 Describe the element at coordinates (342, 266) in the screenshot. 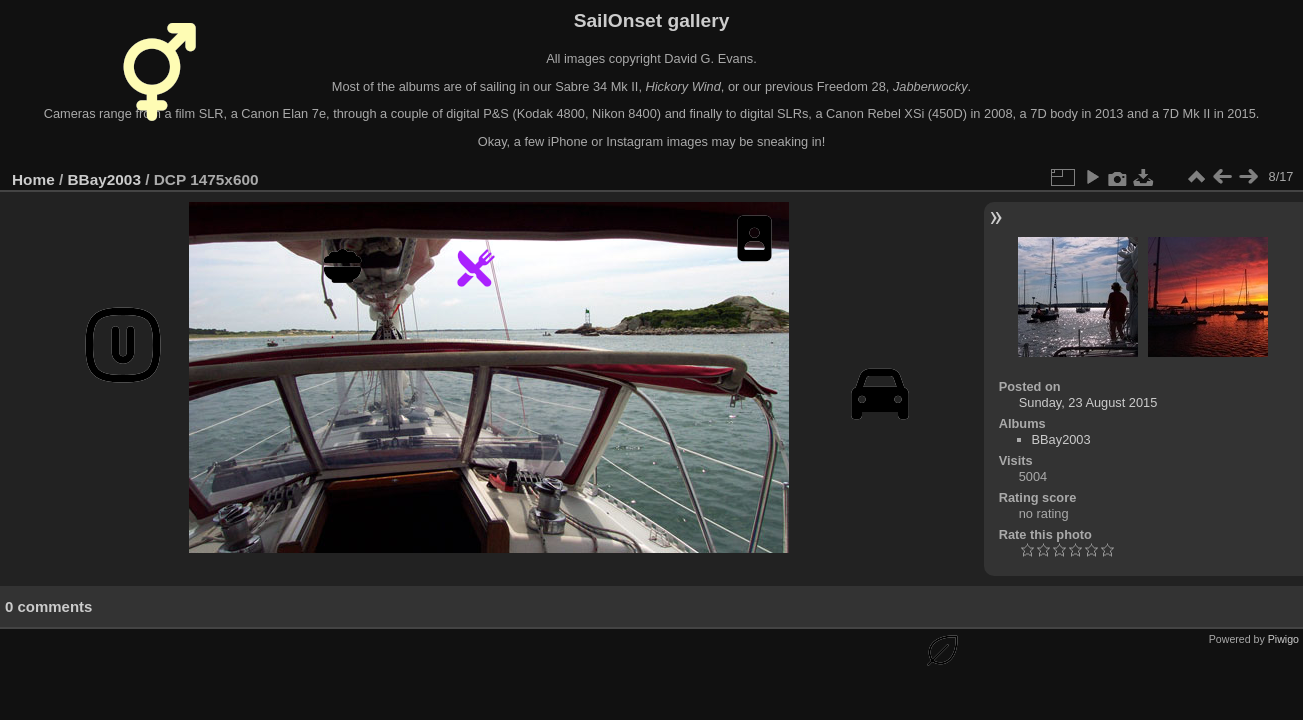

I see `view food or meal options` at that location.